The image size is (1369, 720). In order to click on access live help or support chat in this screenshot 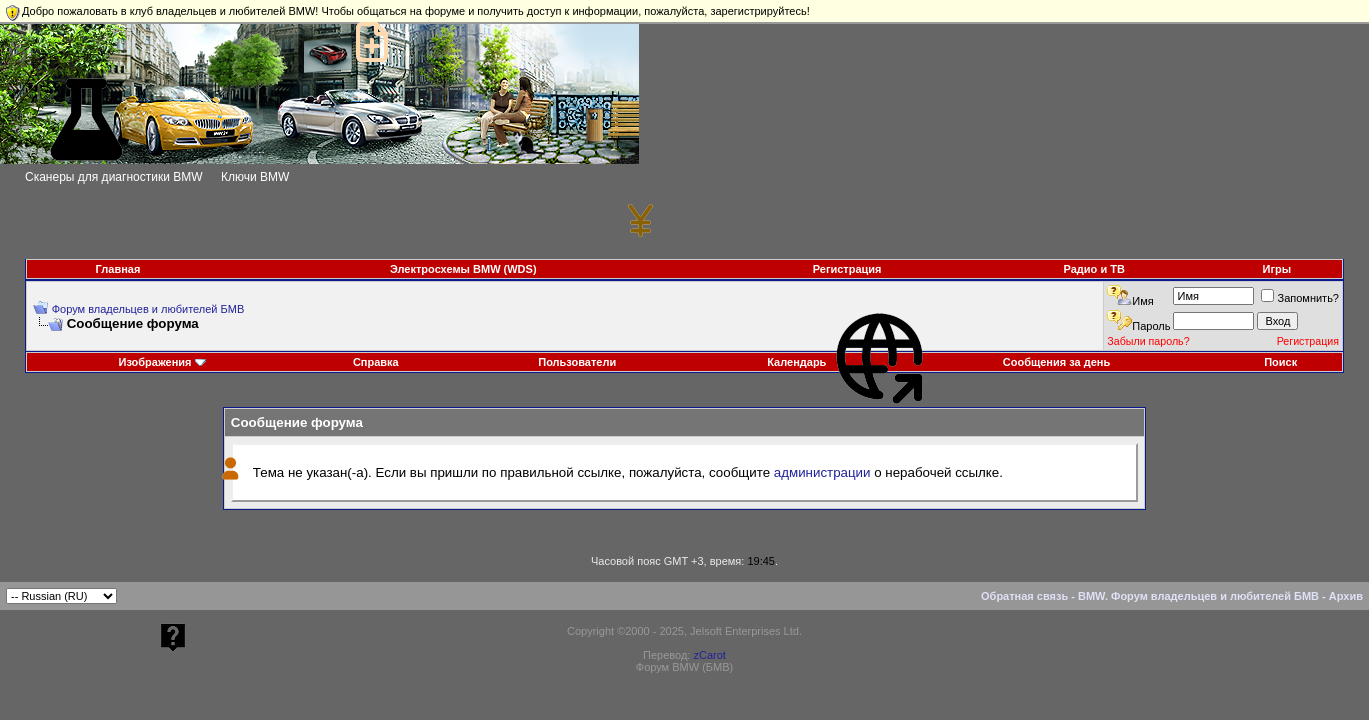, I will do `click(173, 637)`.